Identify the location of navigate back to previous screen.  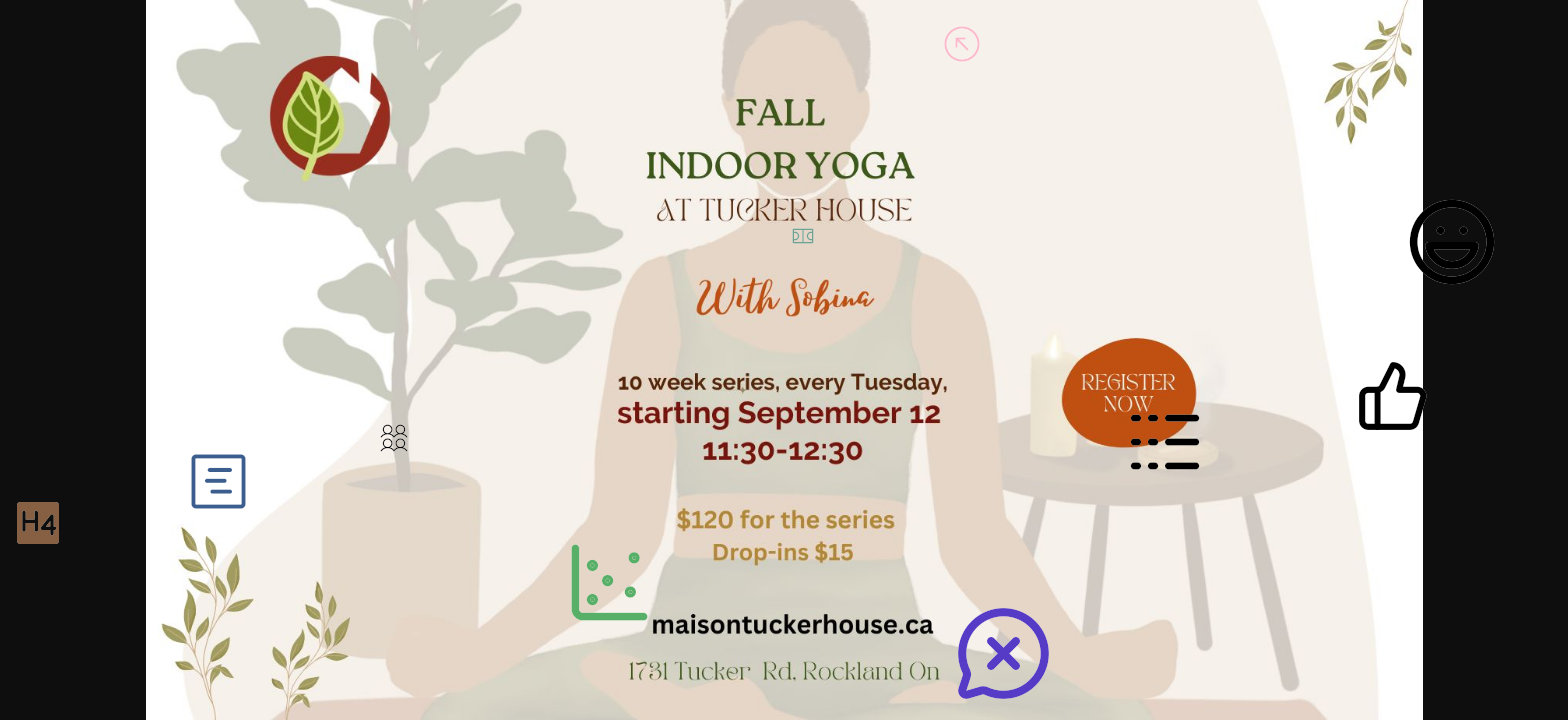
(962, 44).